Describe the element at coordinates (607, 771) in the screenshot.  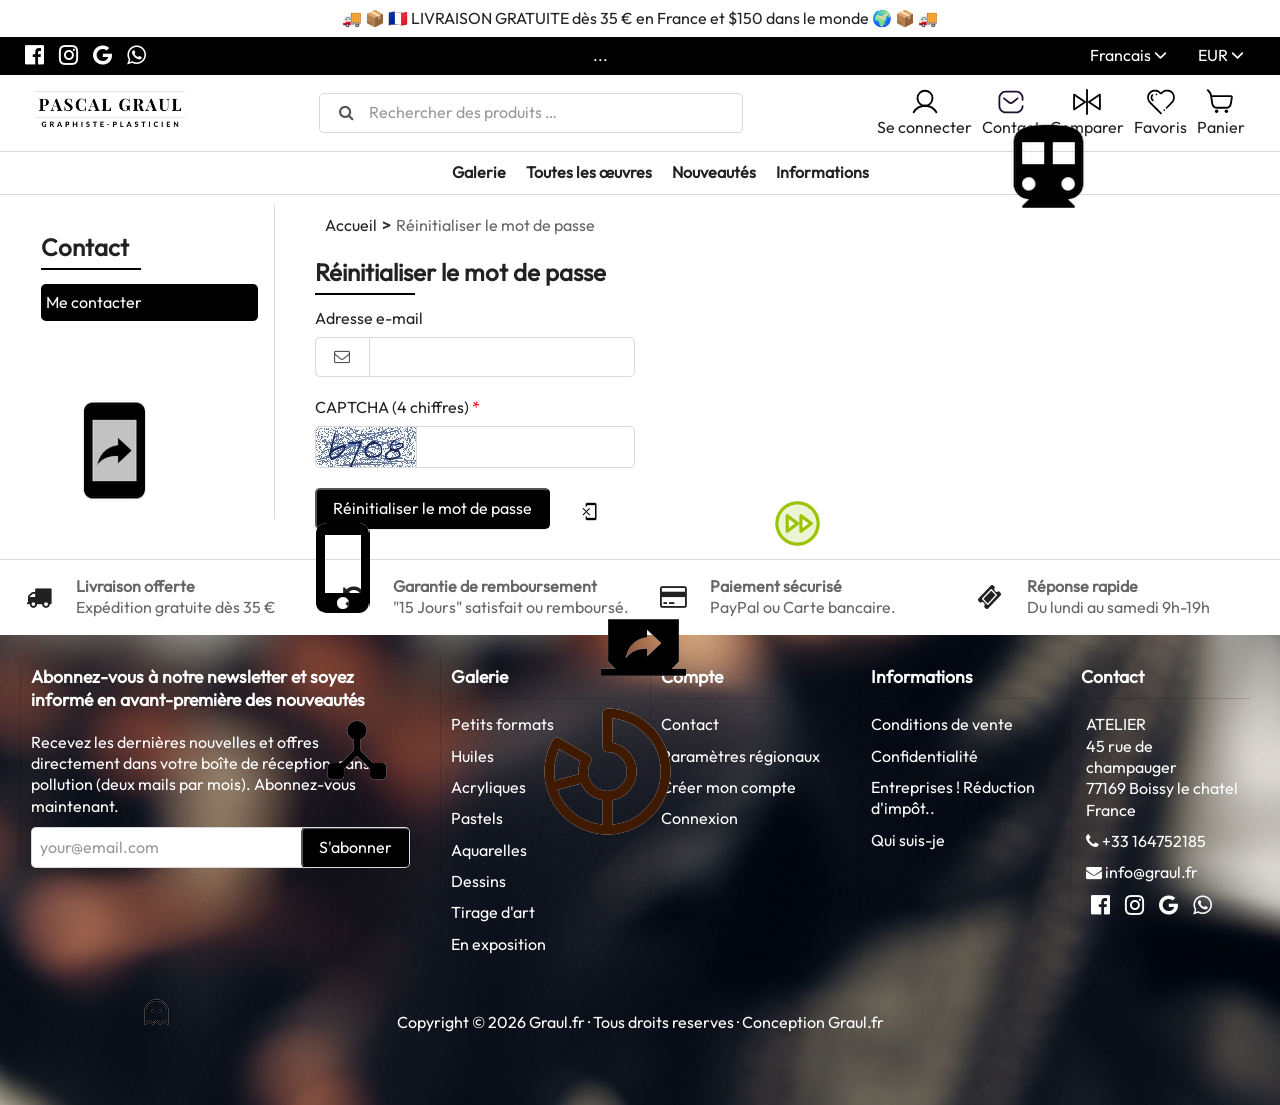
I see `view analytics or statistics breakdown` at that location.